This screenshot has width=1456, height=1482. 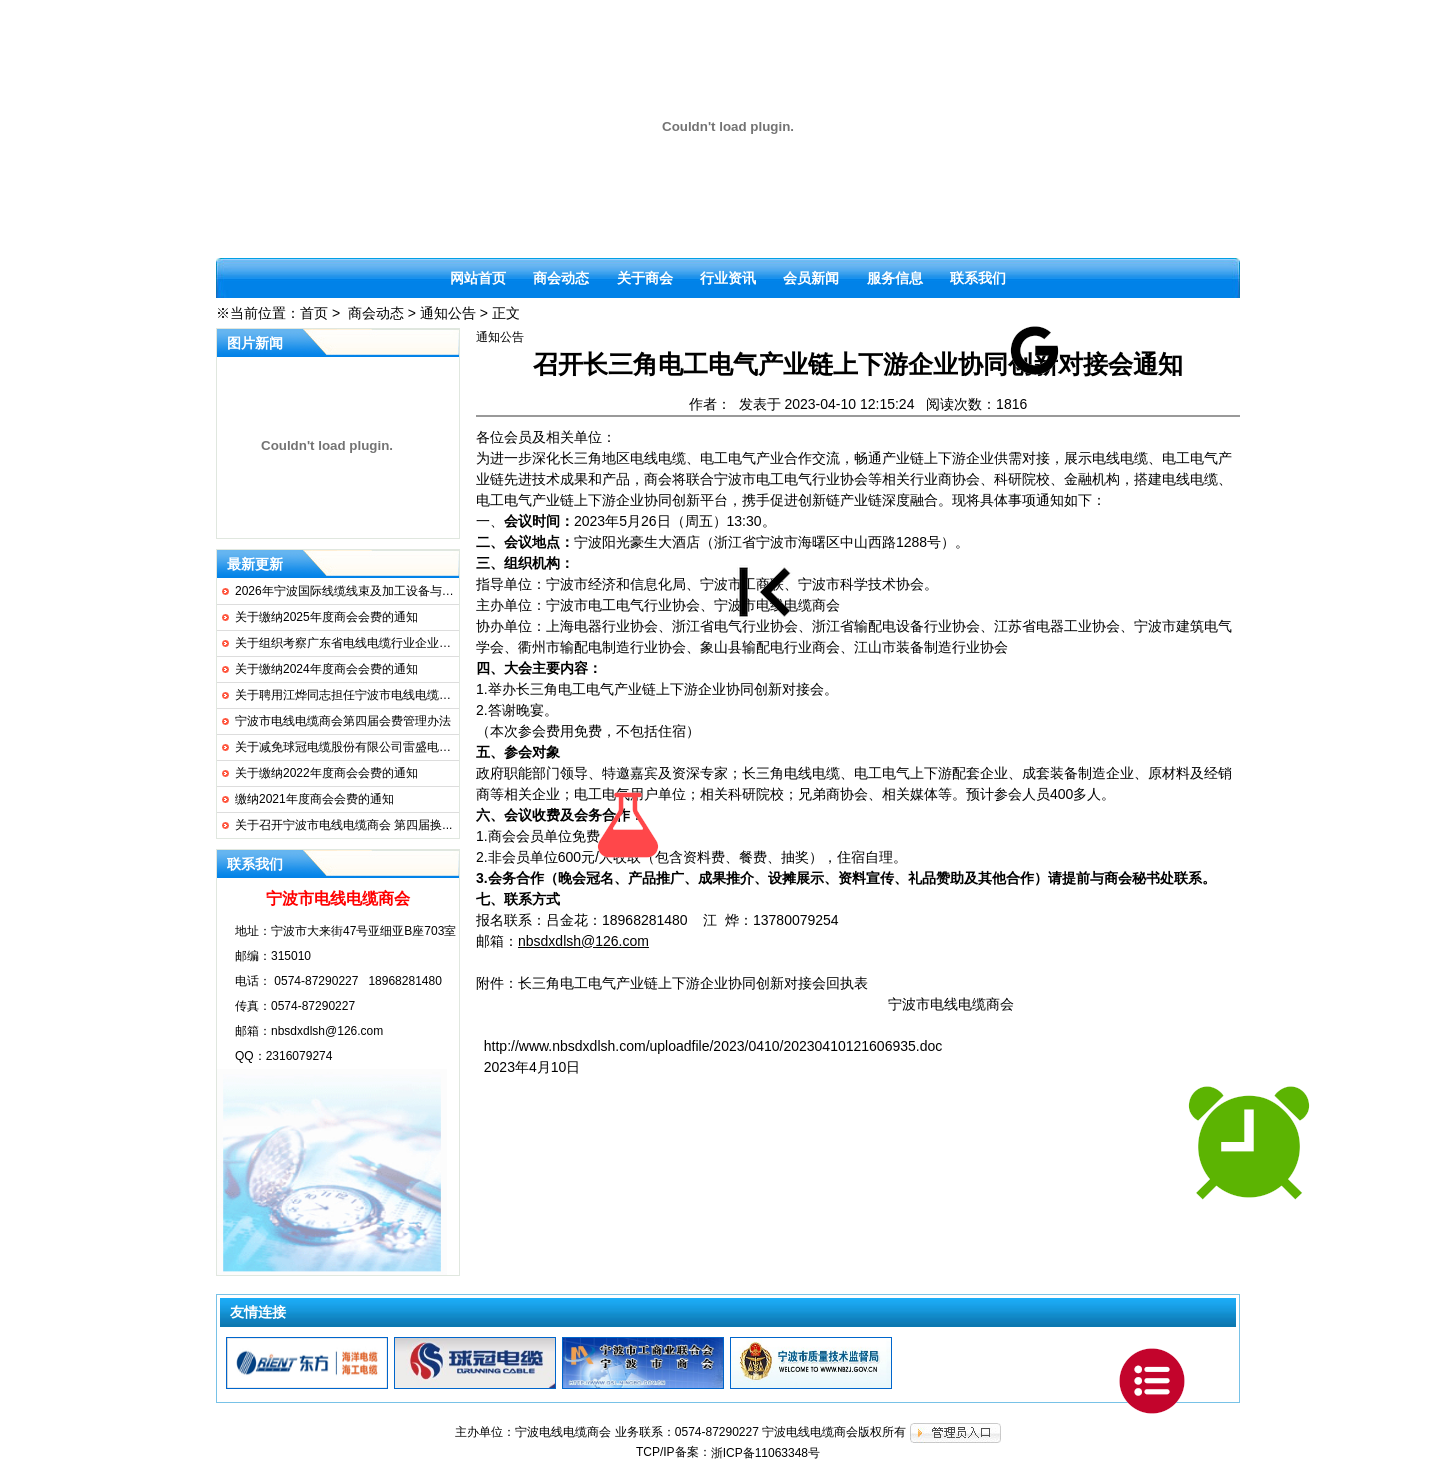 I want to click on set or manage alarms, so click(x=1249, y=1142).